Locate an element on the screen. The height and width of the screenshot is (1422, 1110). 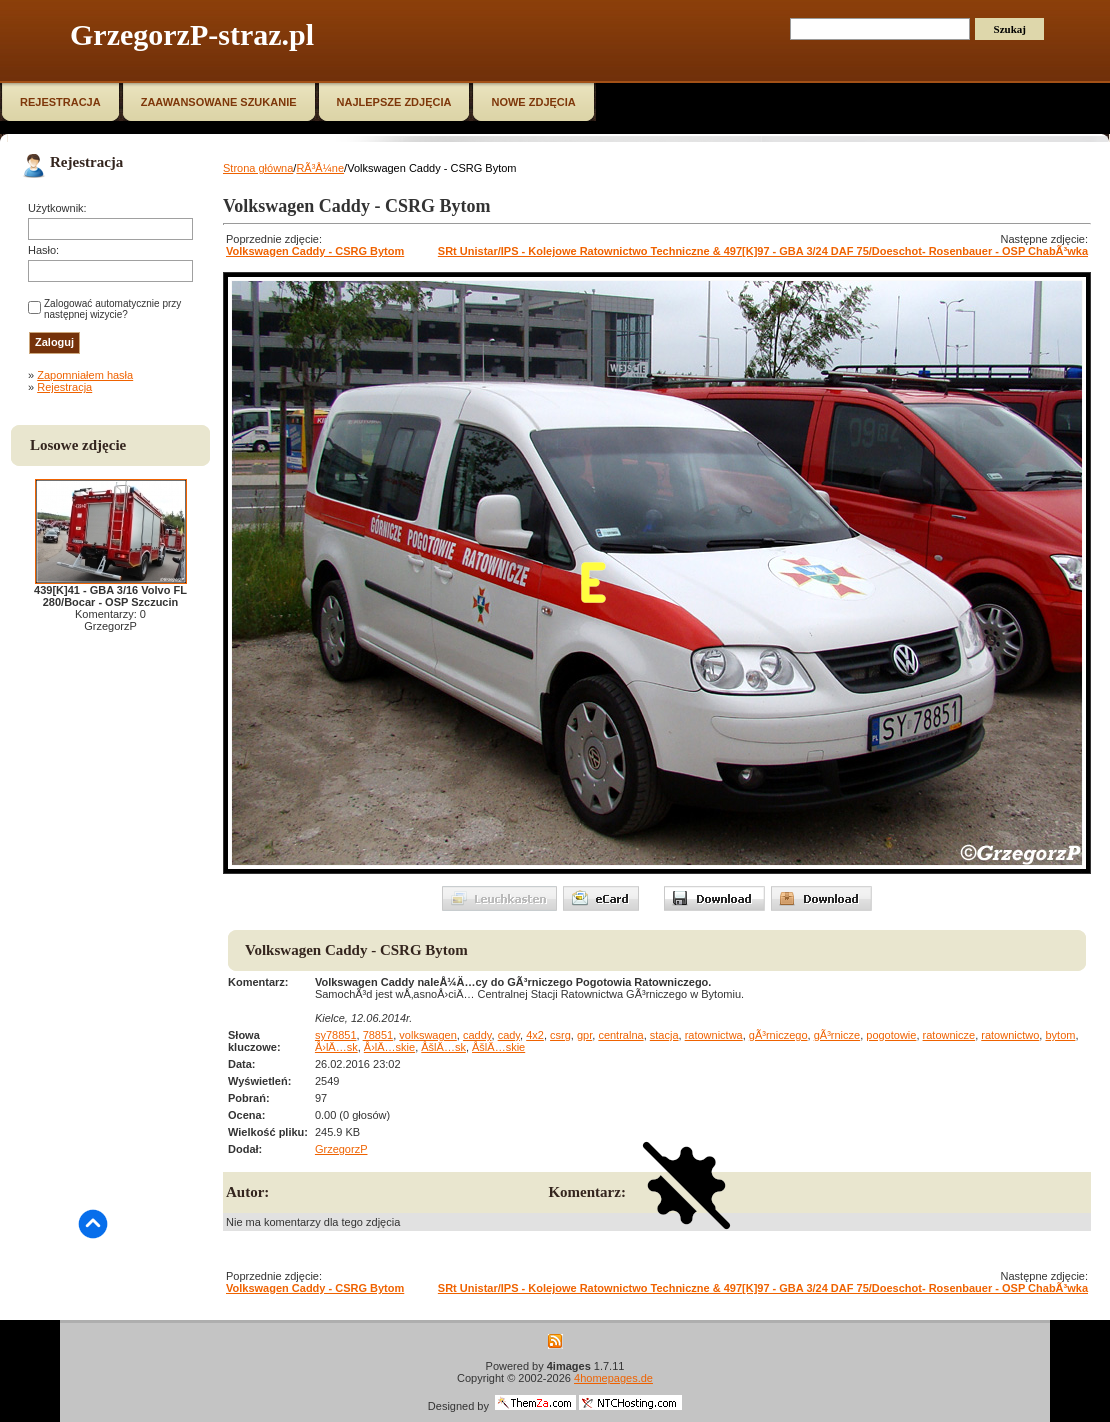
scroll to top of page is located at coordinates (93, 1224).